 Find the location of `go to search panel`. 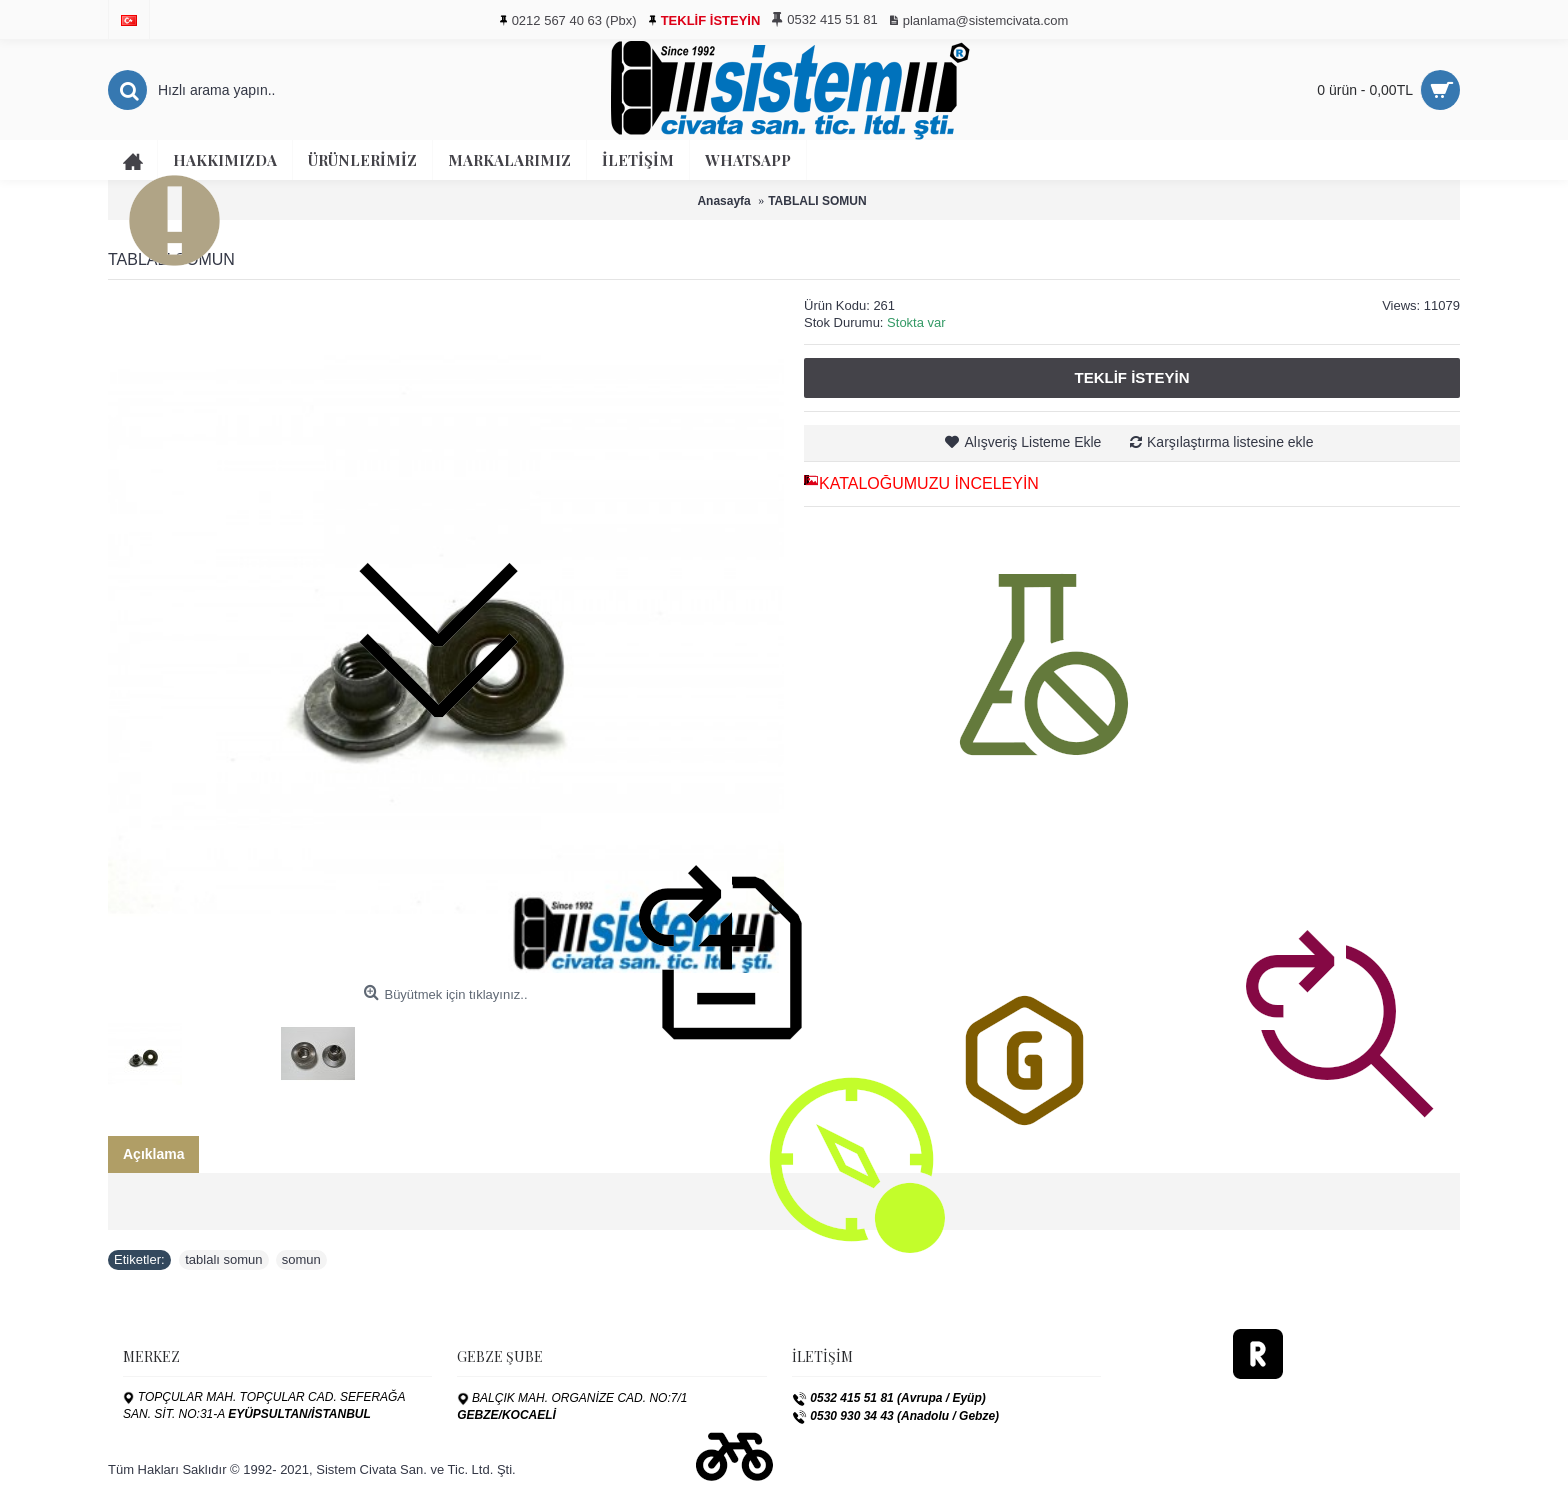

go to search panel is located at coordinates (1346, 1030).